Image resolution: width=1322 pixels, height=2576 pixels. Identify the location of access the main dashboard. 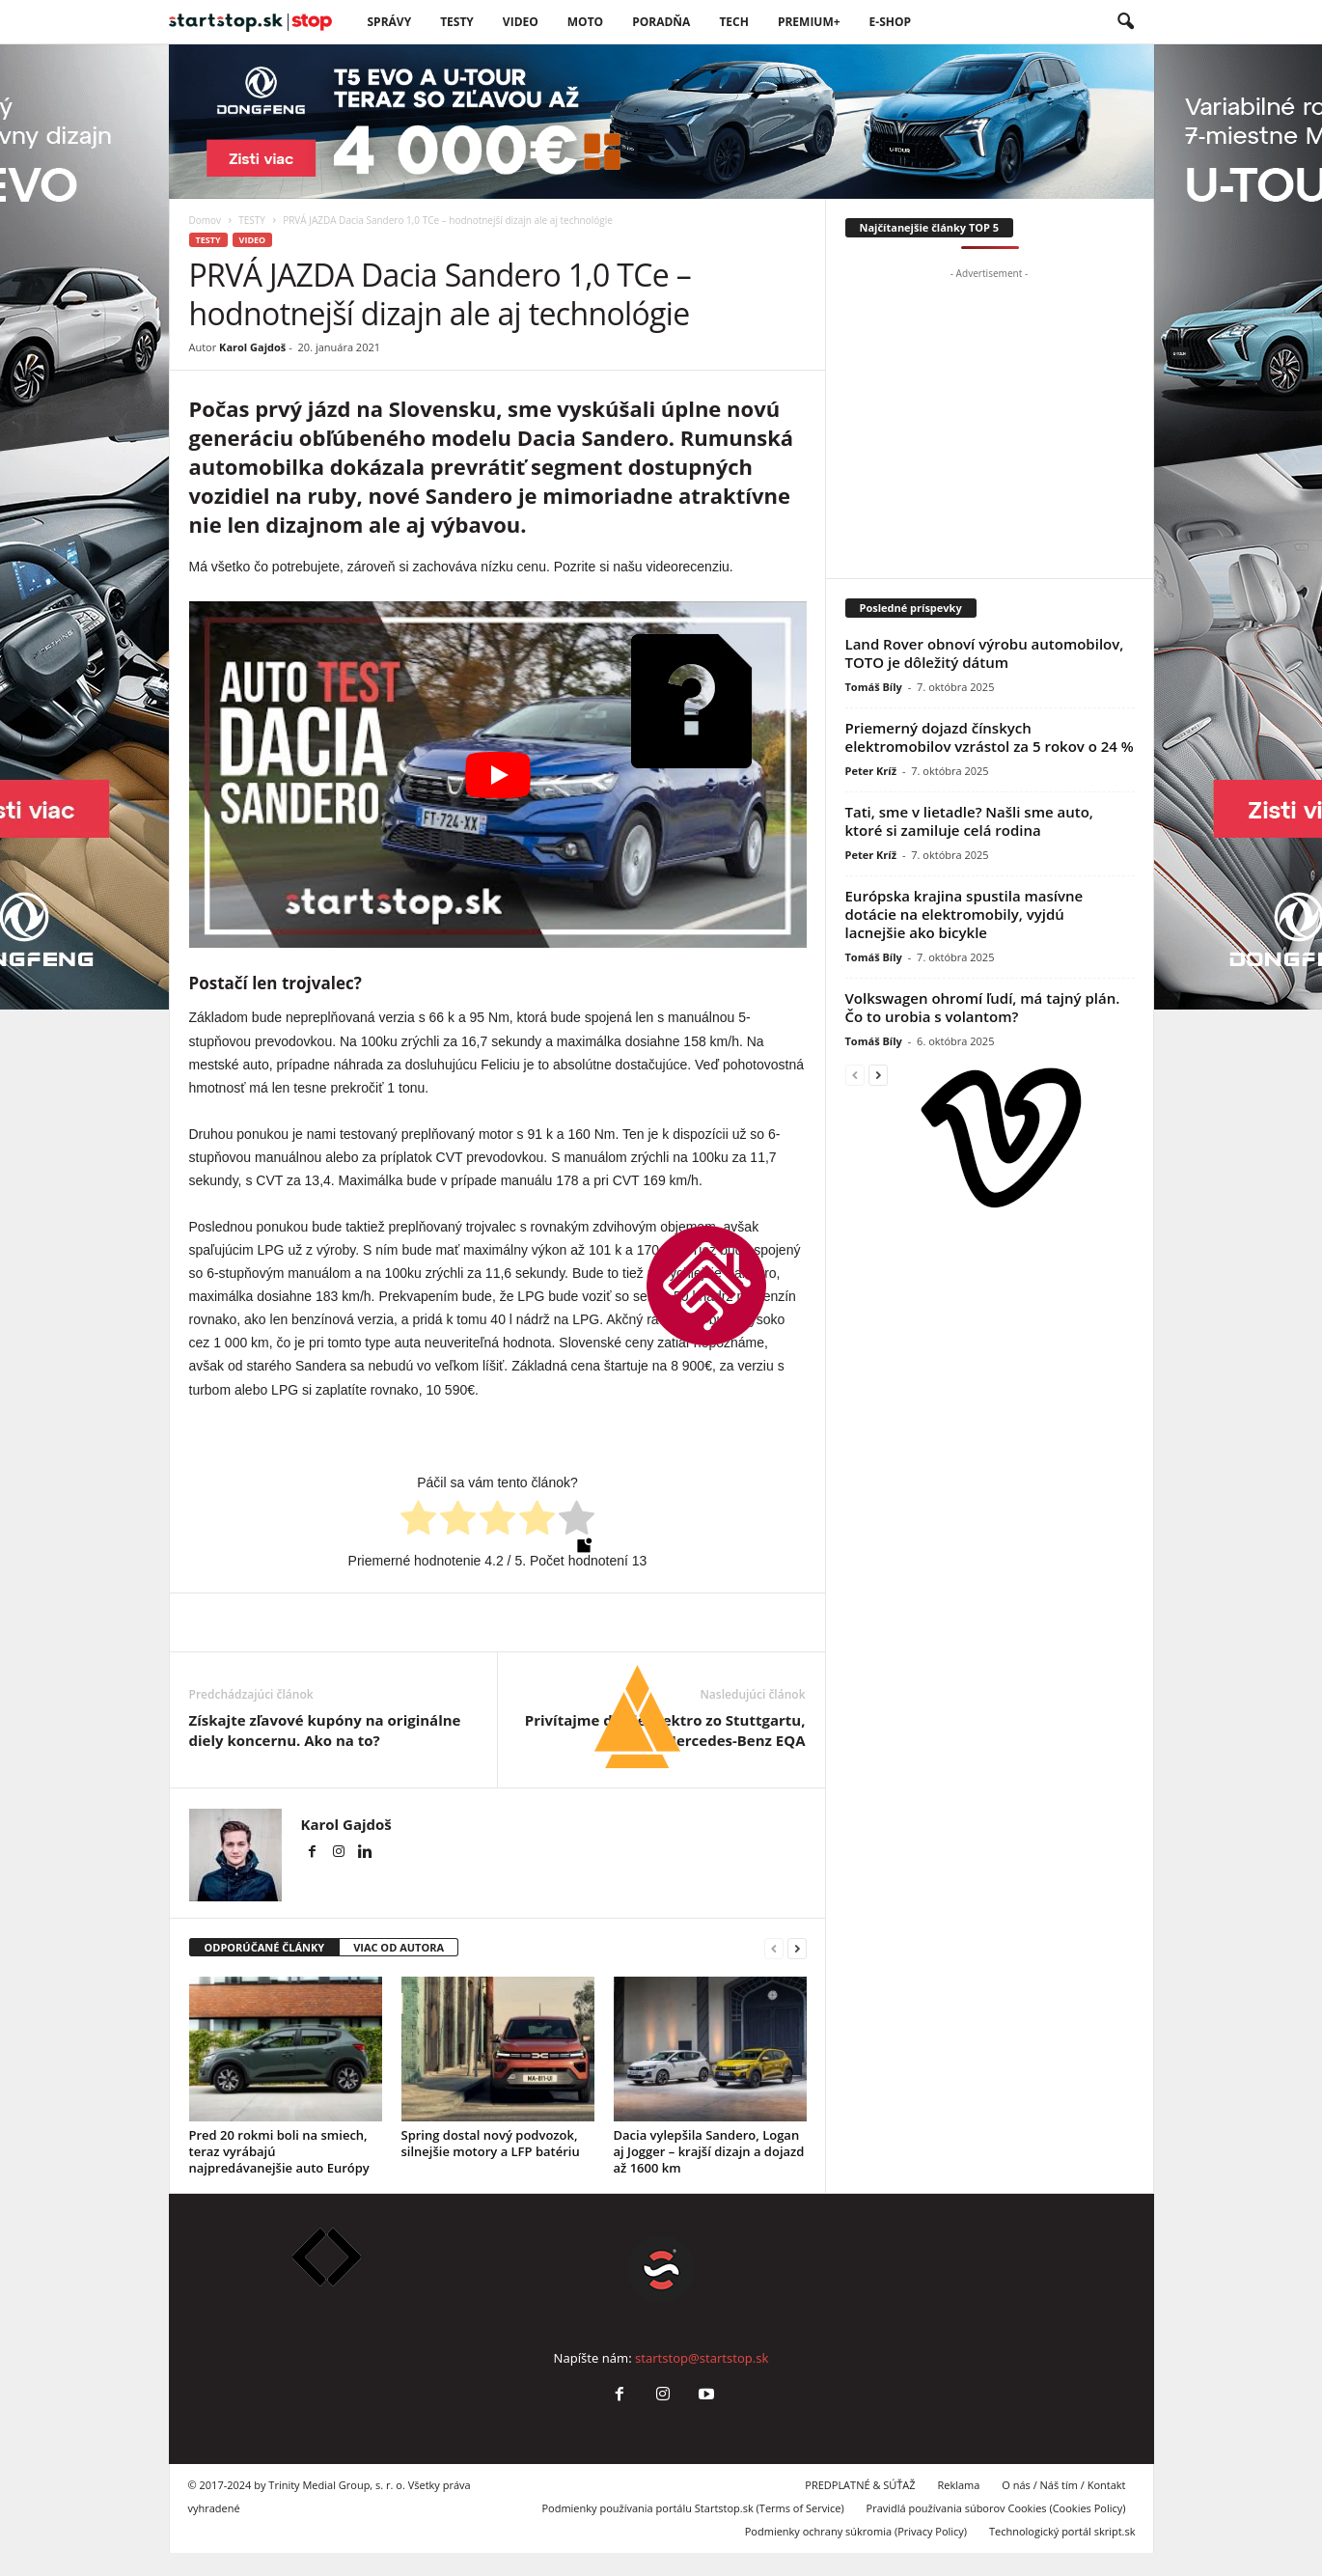
(602, 152).